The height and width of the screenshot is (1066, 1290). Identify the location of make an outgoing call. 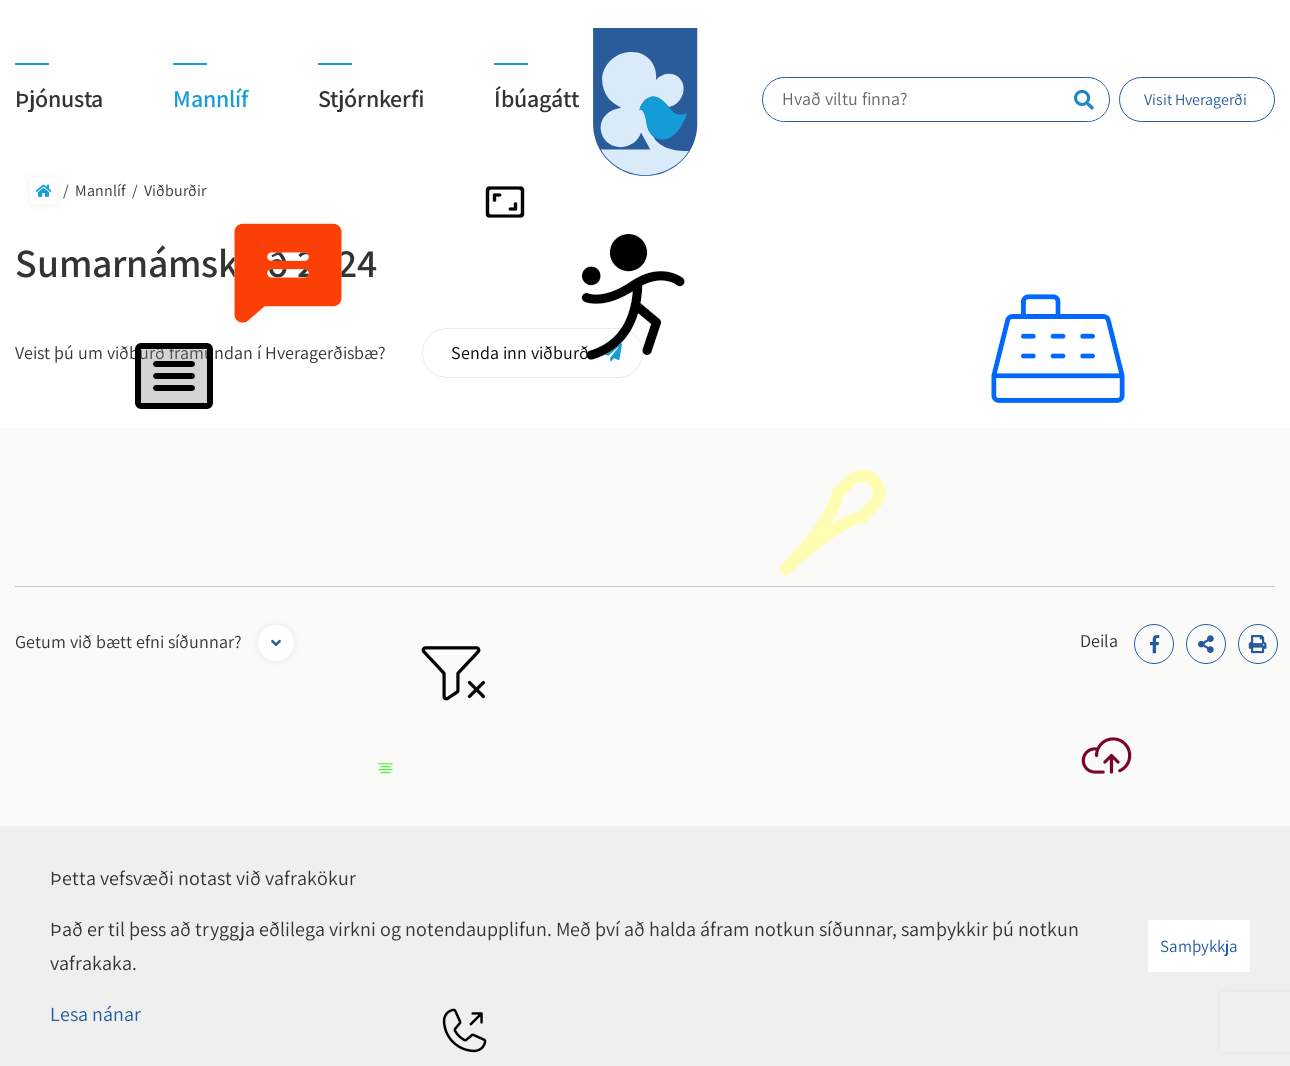
(465, 1029).